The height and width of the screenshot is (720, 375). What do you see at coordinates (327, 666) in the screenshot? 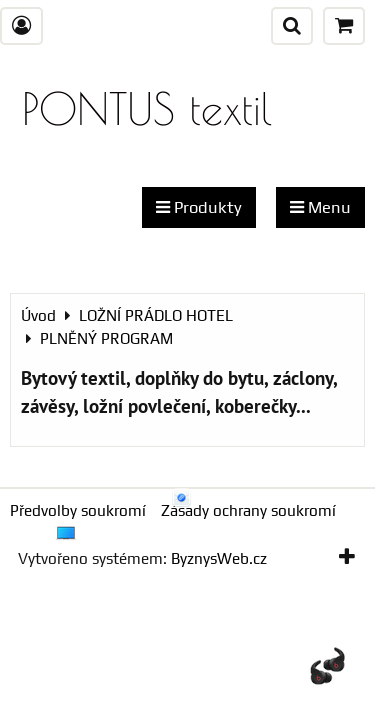
I see `connect beats fit pro earbuds via bluetooth` at bounding box center [327, 666].